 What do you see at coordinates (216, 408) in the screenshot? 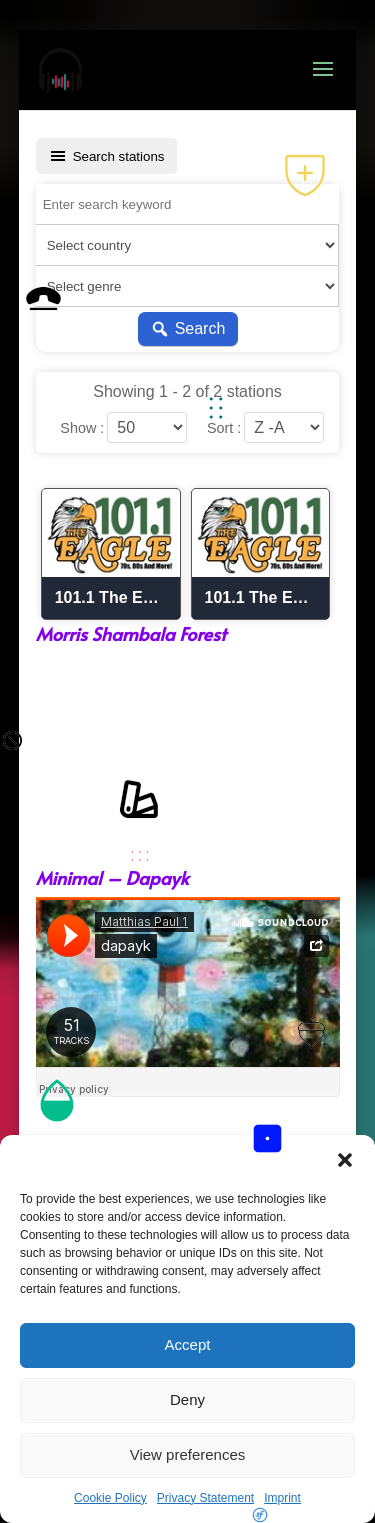
I see `drag to reorder items` at bounding box center [216, 408].